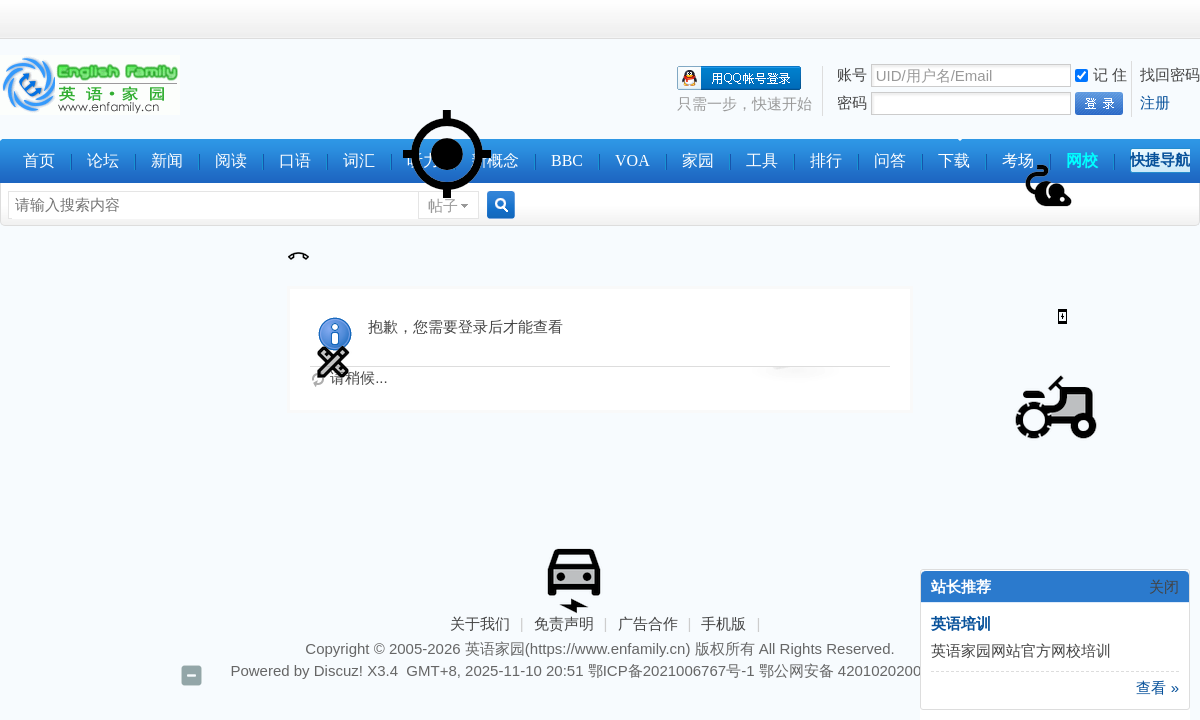 The image size is (1200, 720). Describe the element at coordinates (1056, 409) in the screenshot. I see `access agricultural or farming features` at that location.